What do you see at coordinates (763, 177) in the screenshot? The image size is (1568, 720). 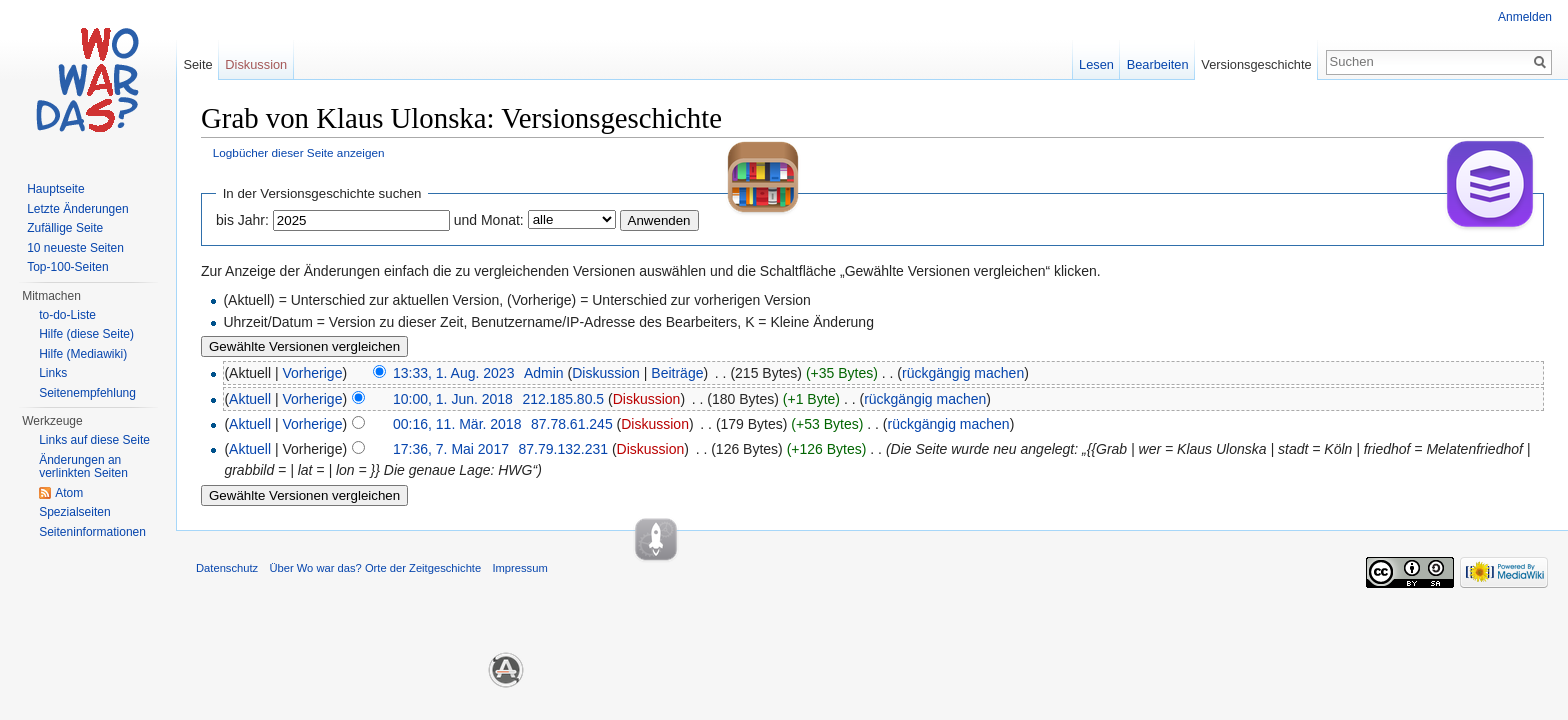 I see `open read it later app to view saved articles` at bounding box center [763, 177].